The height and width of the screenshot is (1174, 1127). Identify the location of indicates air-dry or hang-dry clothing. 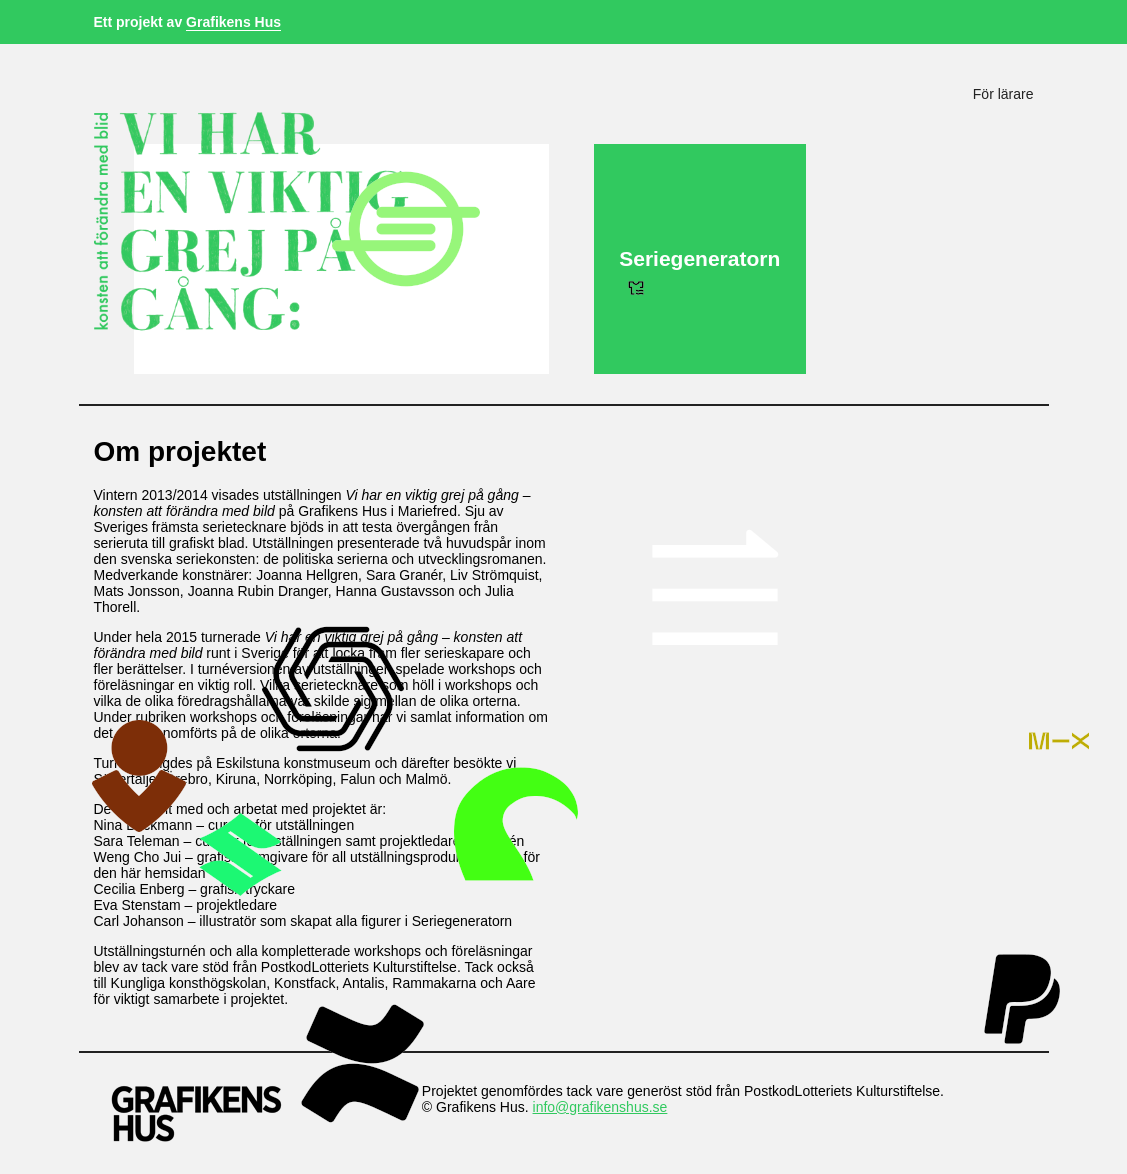
(636, 288).